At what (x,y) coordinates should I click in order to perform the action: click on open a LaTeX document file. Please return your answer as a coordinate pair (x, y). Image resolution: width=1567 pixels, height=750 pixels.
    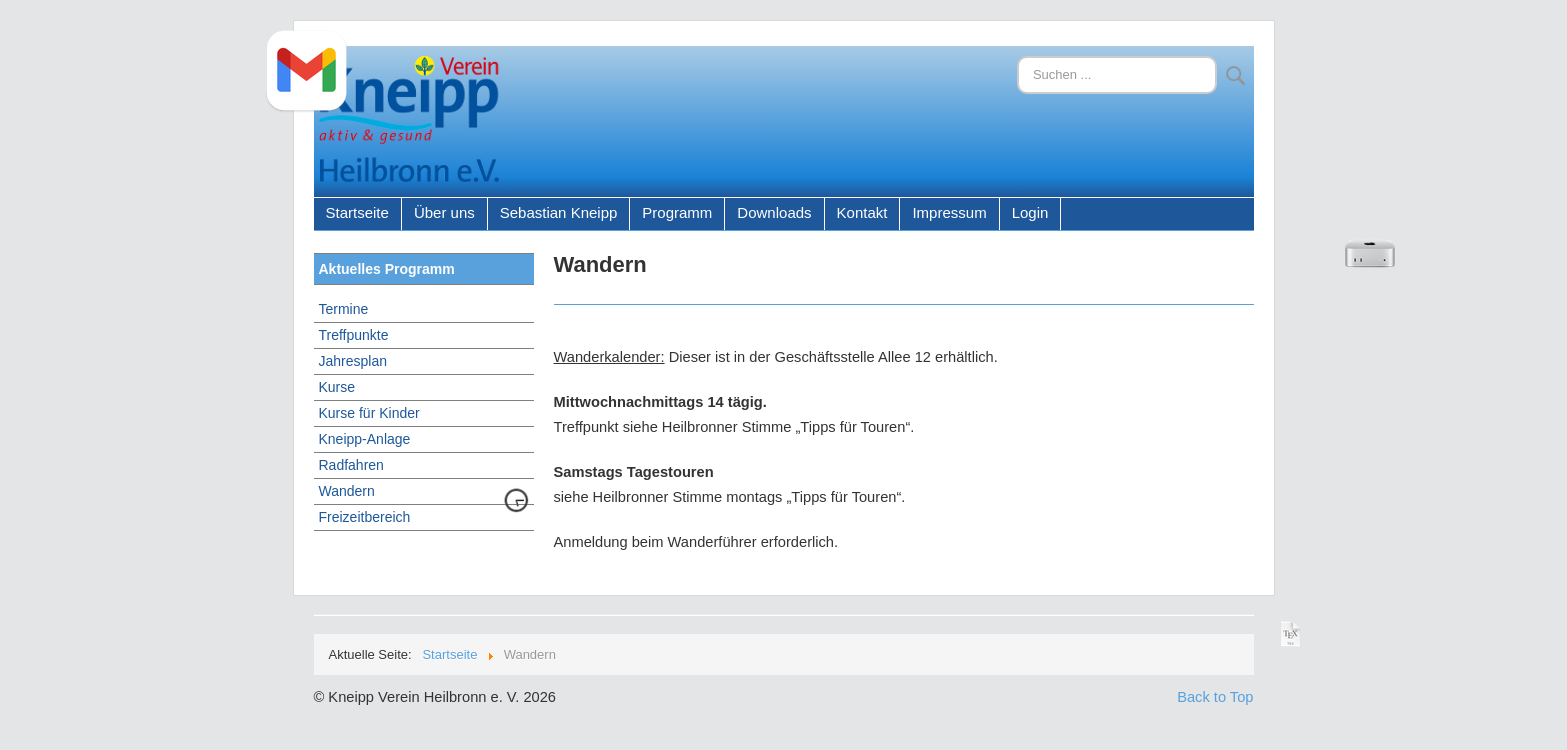
    Looking at the image, I should click on (1290, 634).